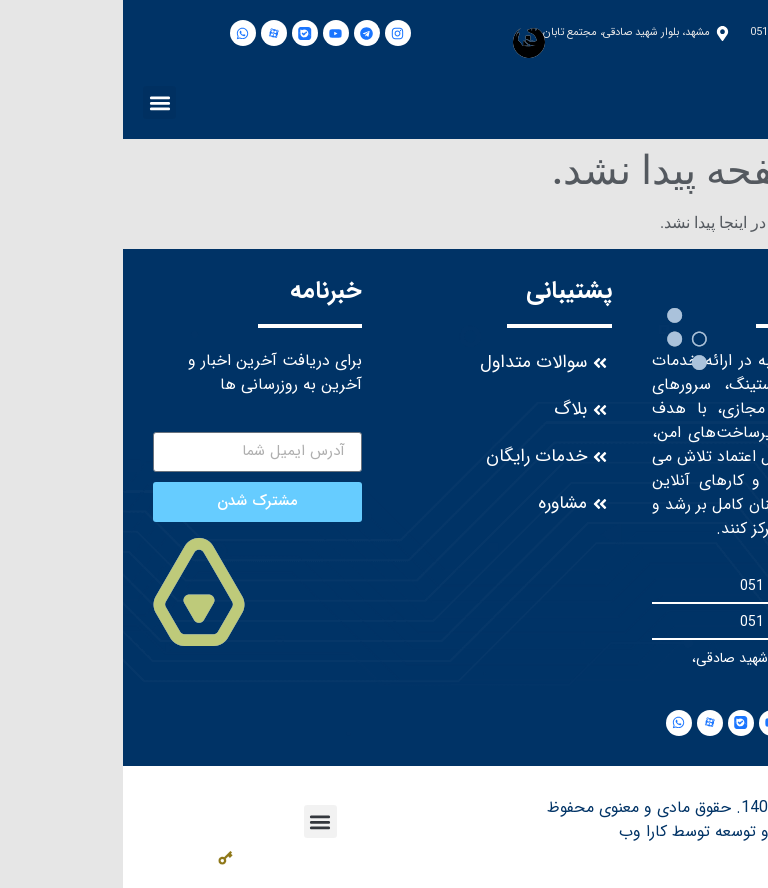 Image resolution: width=768 pixels, height=888 pixels. Describe the element at coordinates (529, 43) in the screenshot. I see `linuxserver.io project logo` at that location.